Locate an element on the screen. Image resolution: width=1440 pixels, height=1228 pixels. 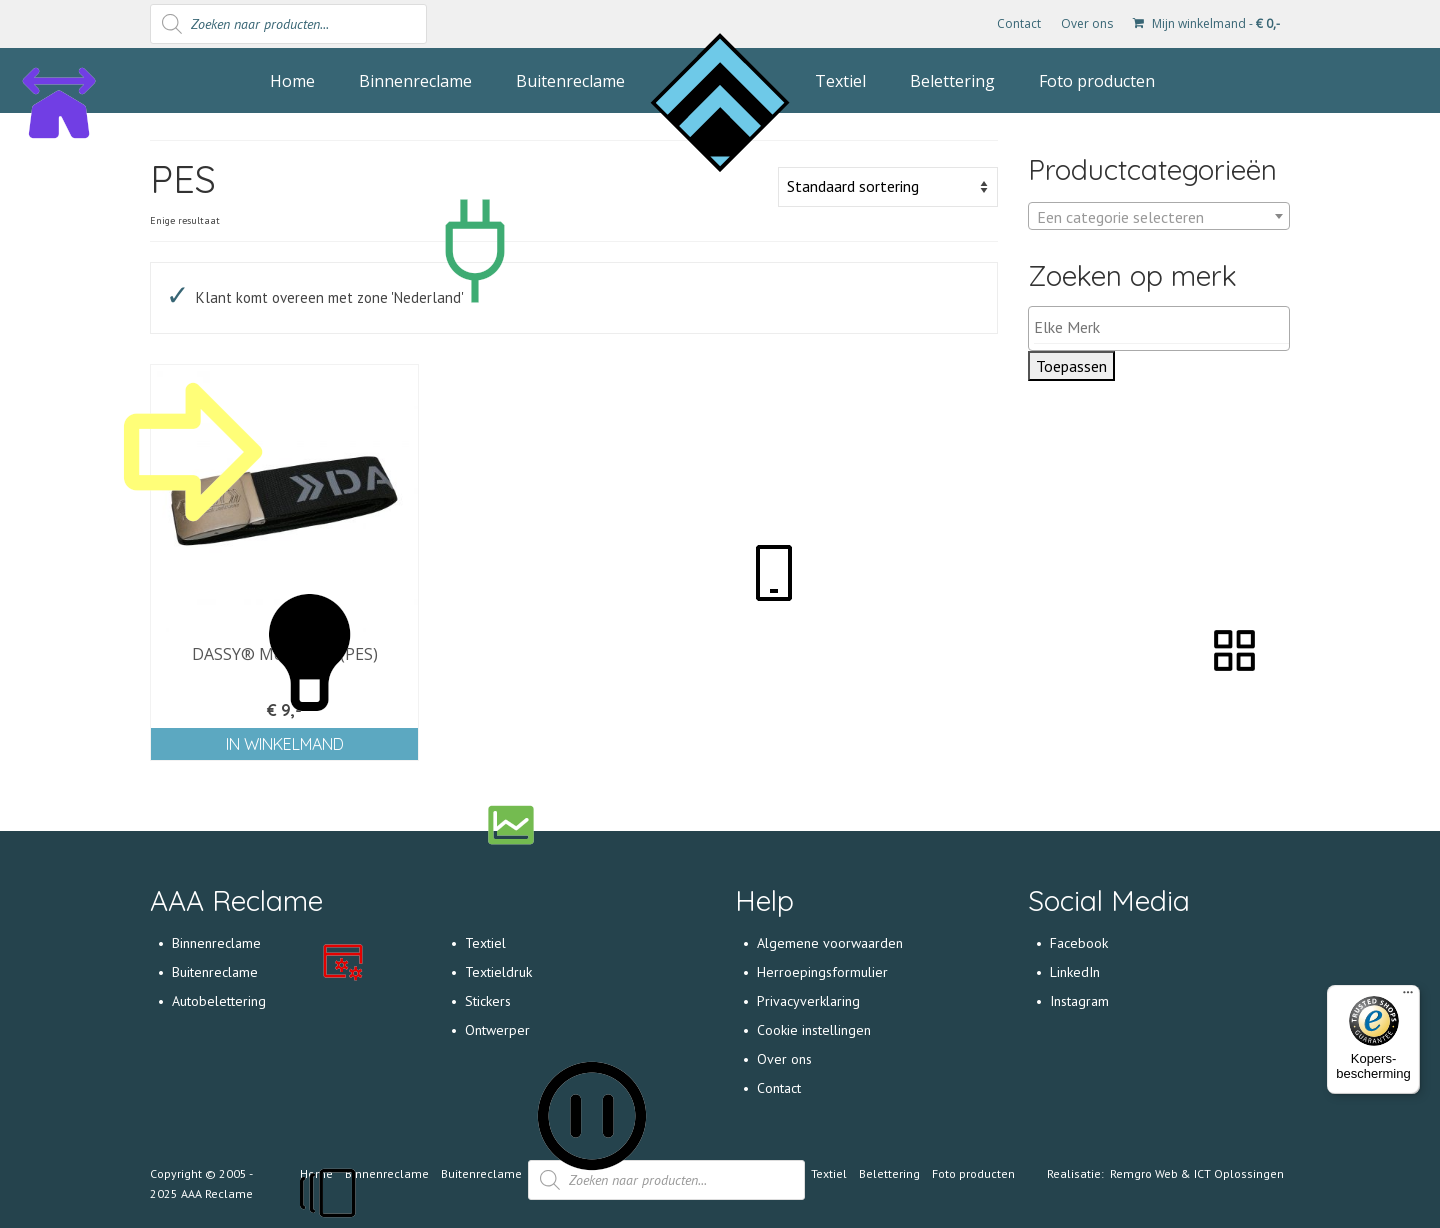
view analytics or performance data is located at coordinates (511, 825).